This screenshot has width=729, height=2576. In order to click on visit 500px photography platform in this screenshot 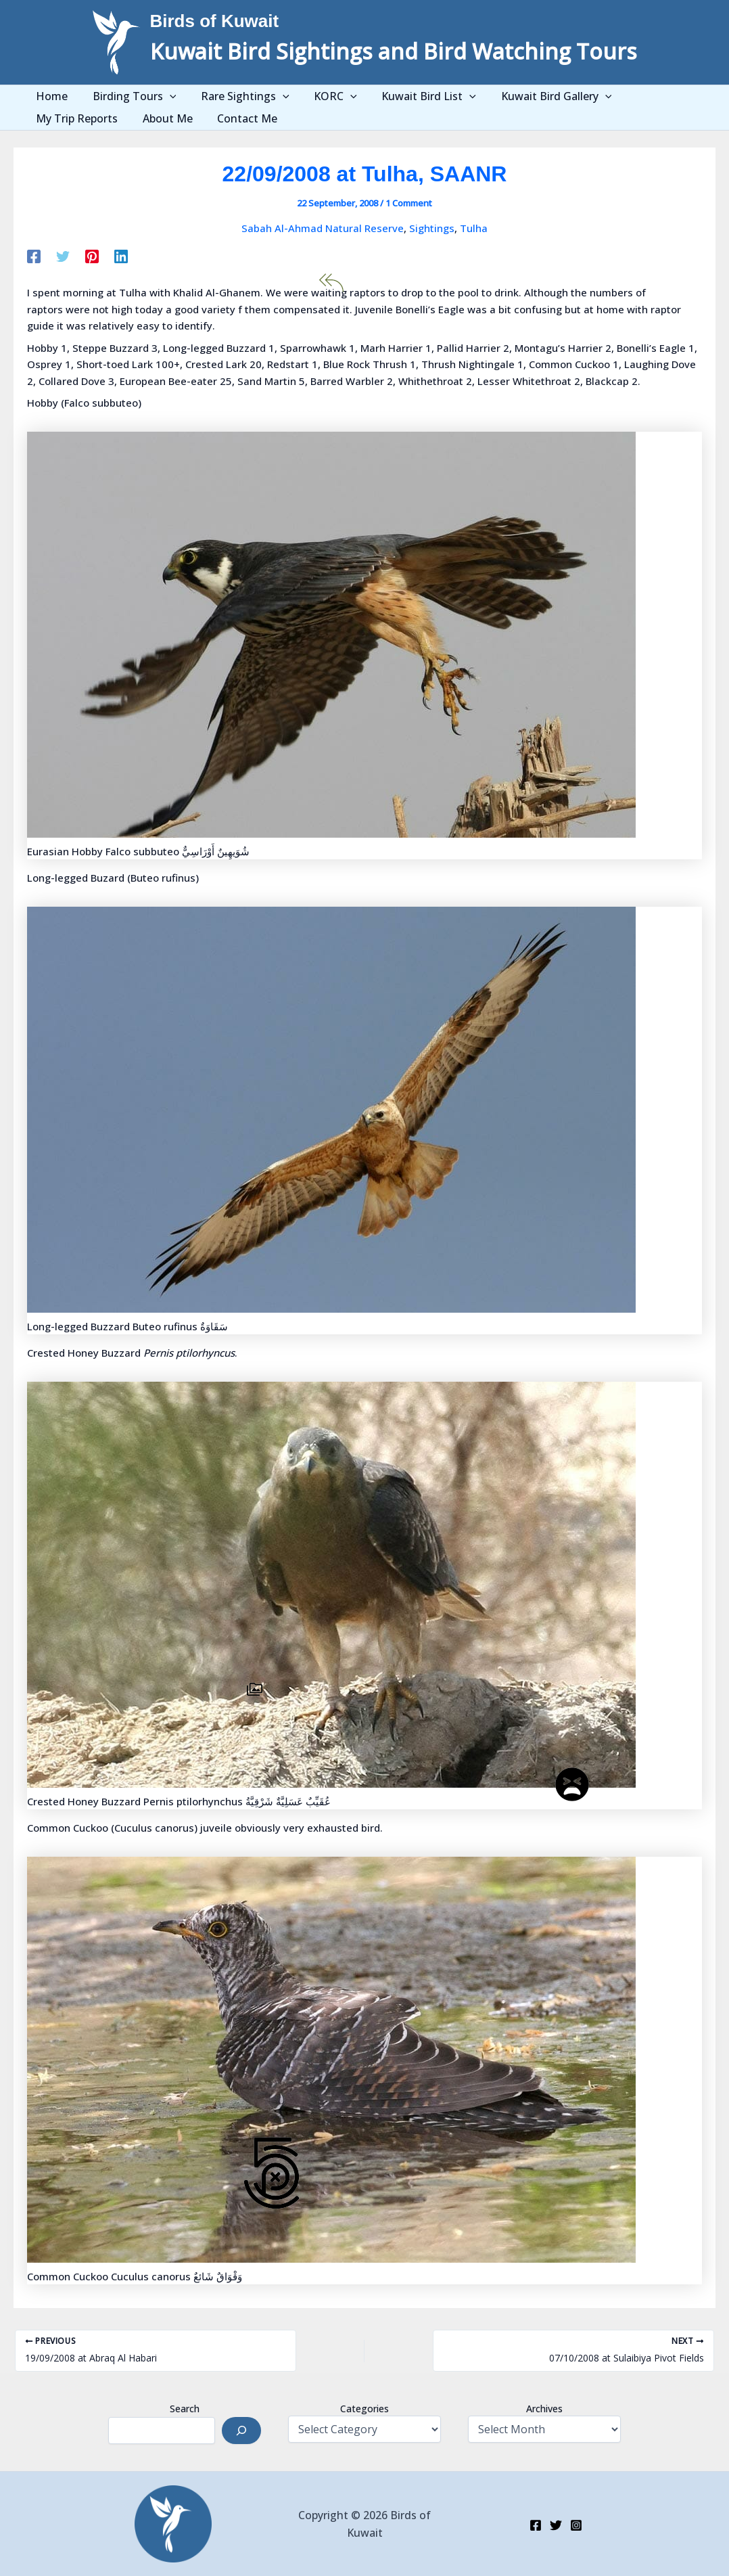, I will do `click(271, 2173)`.